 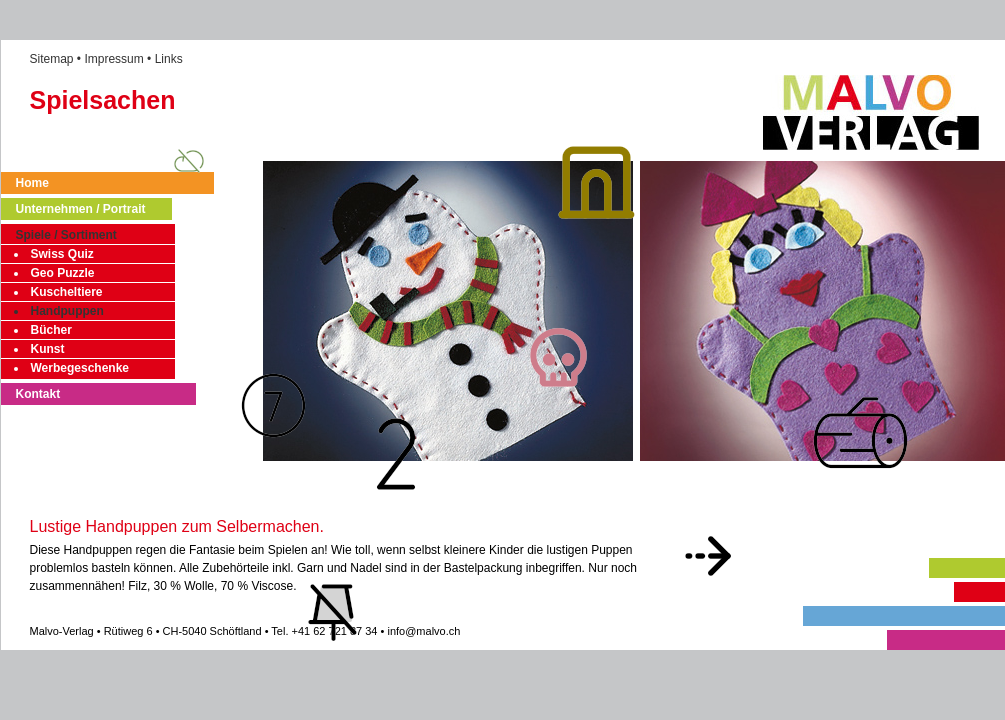 What do you see at coordinates (333, 609) in the screenshot?
I see `unpin this item` at bounding box center [333, 609].